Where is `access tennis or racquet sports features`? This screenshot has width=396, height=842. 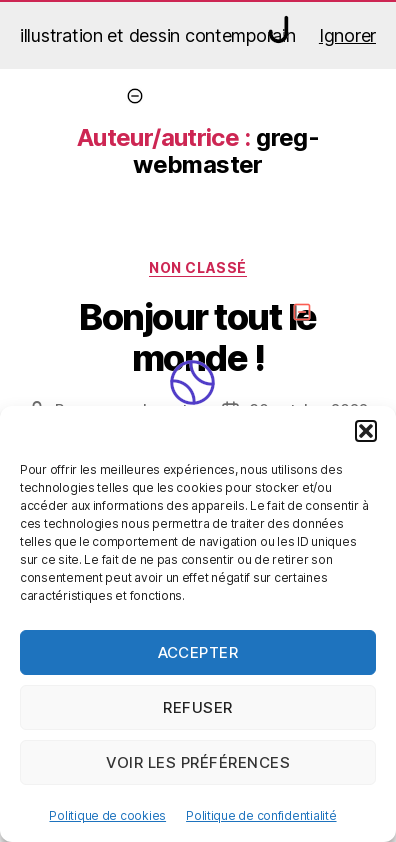 access tennis or racquet sports features is located at coordinates (192, 382).